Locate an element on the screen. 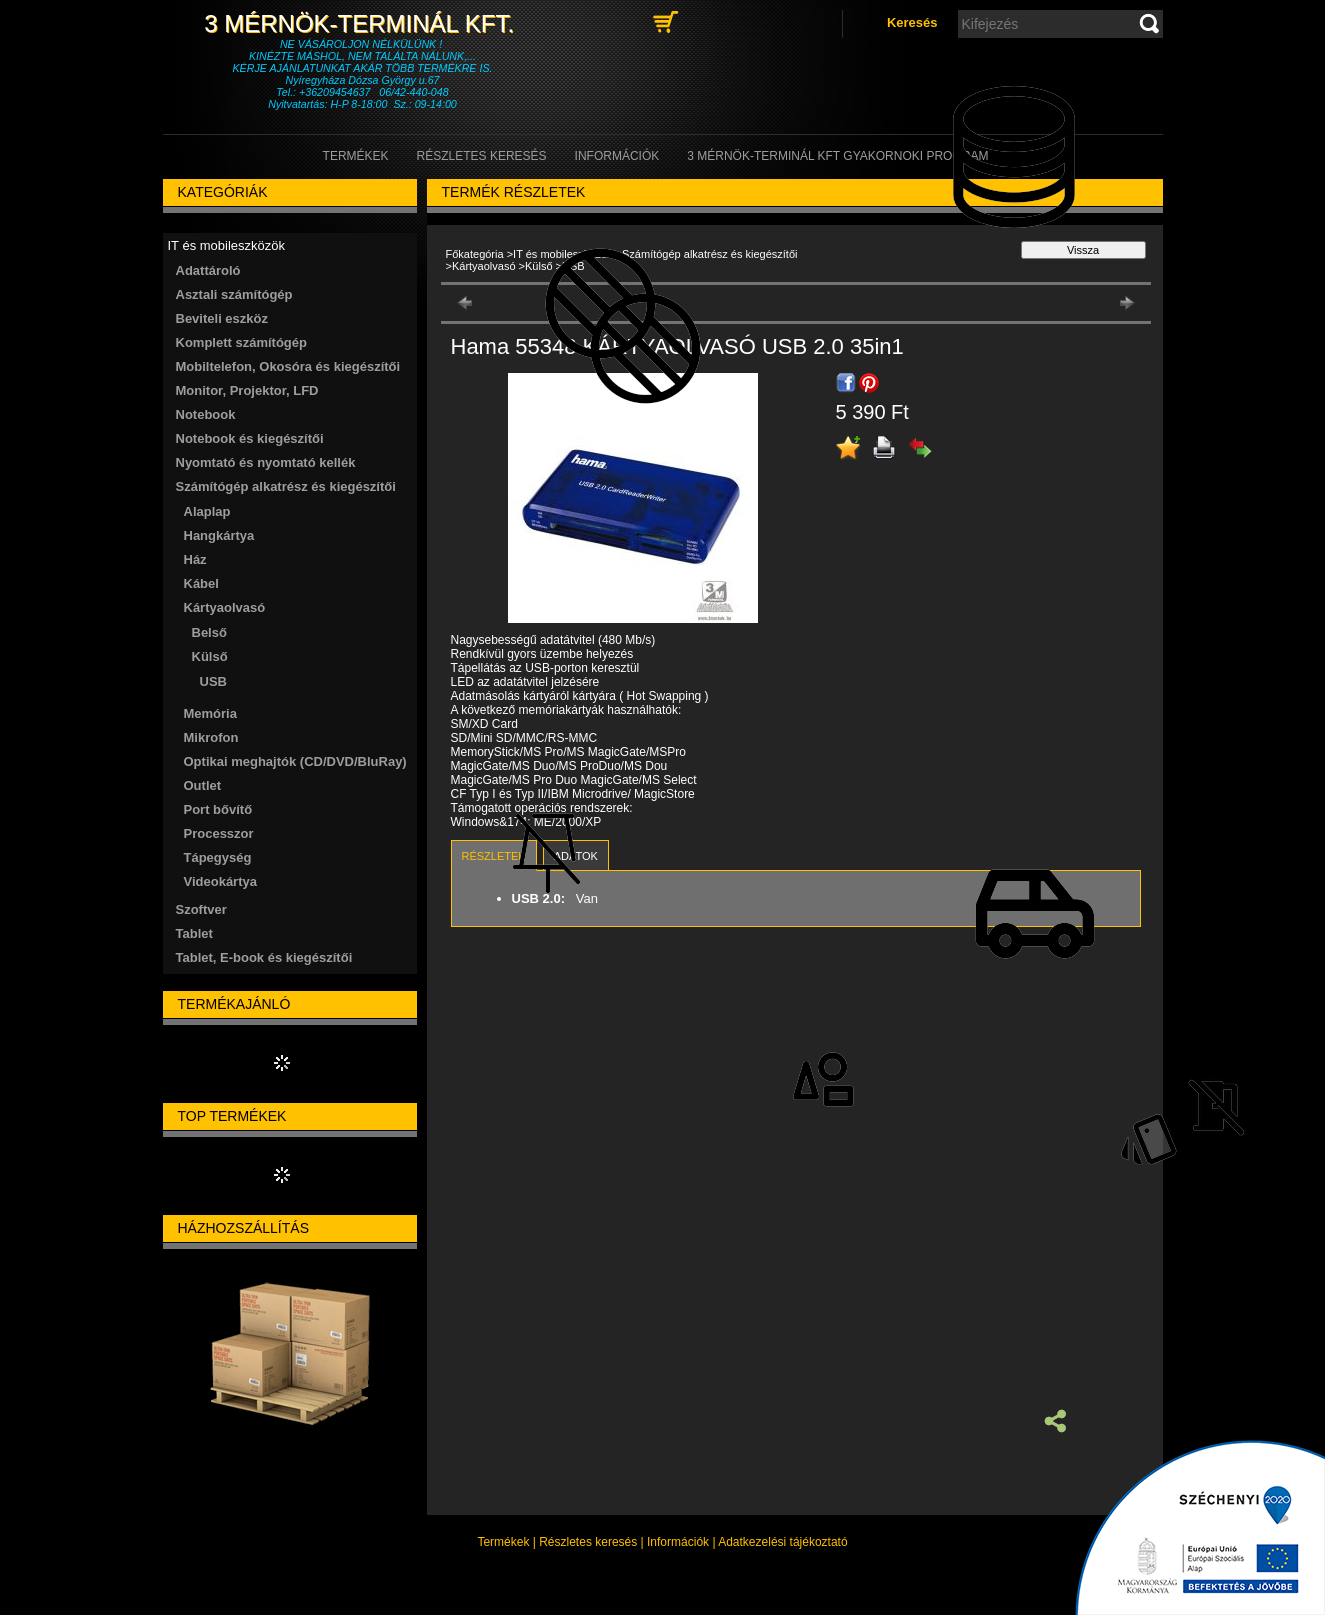 Image resolution: width=1325 pixels, height=1615 pixels. no meeting room available is located at coordinates (1218, 1106).